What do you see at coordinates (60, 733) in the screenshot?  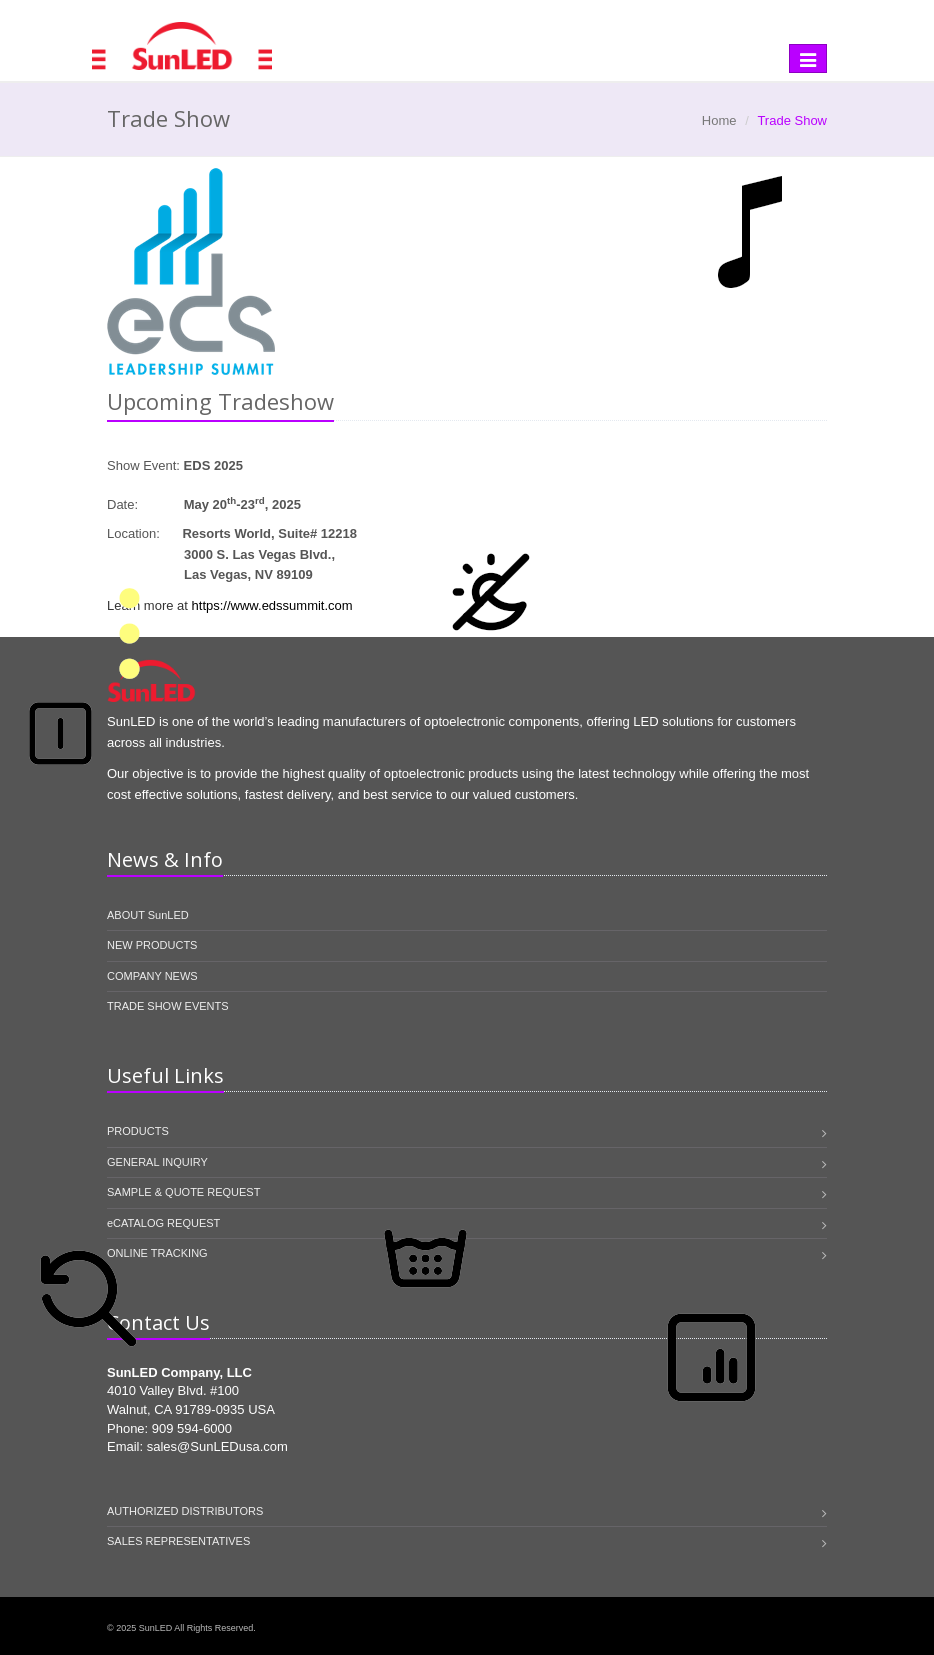 I see `access information or details` at bounding box center [60, 733].